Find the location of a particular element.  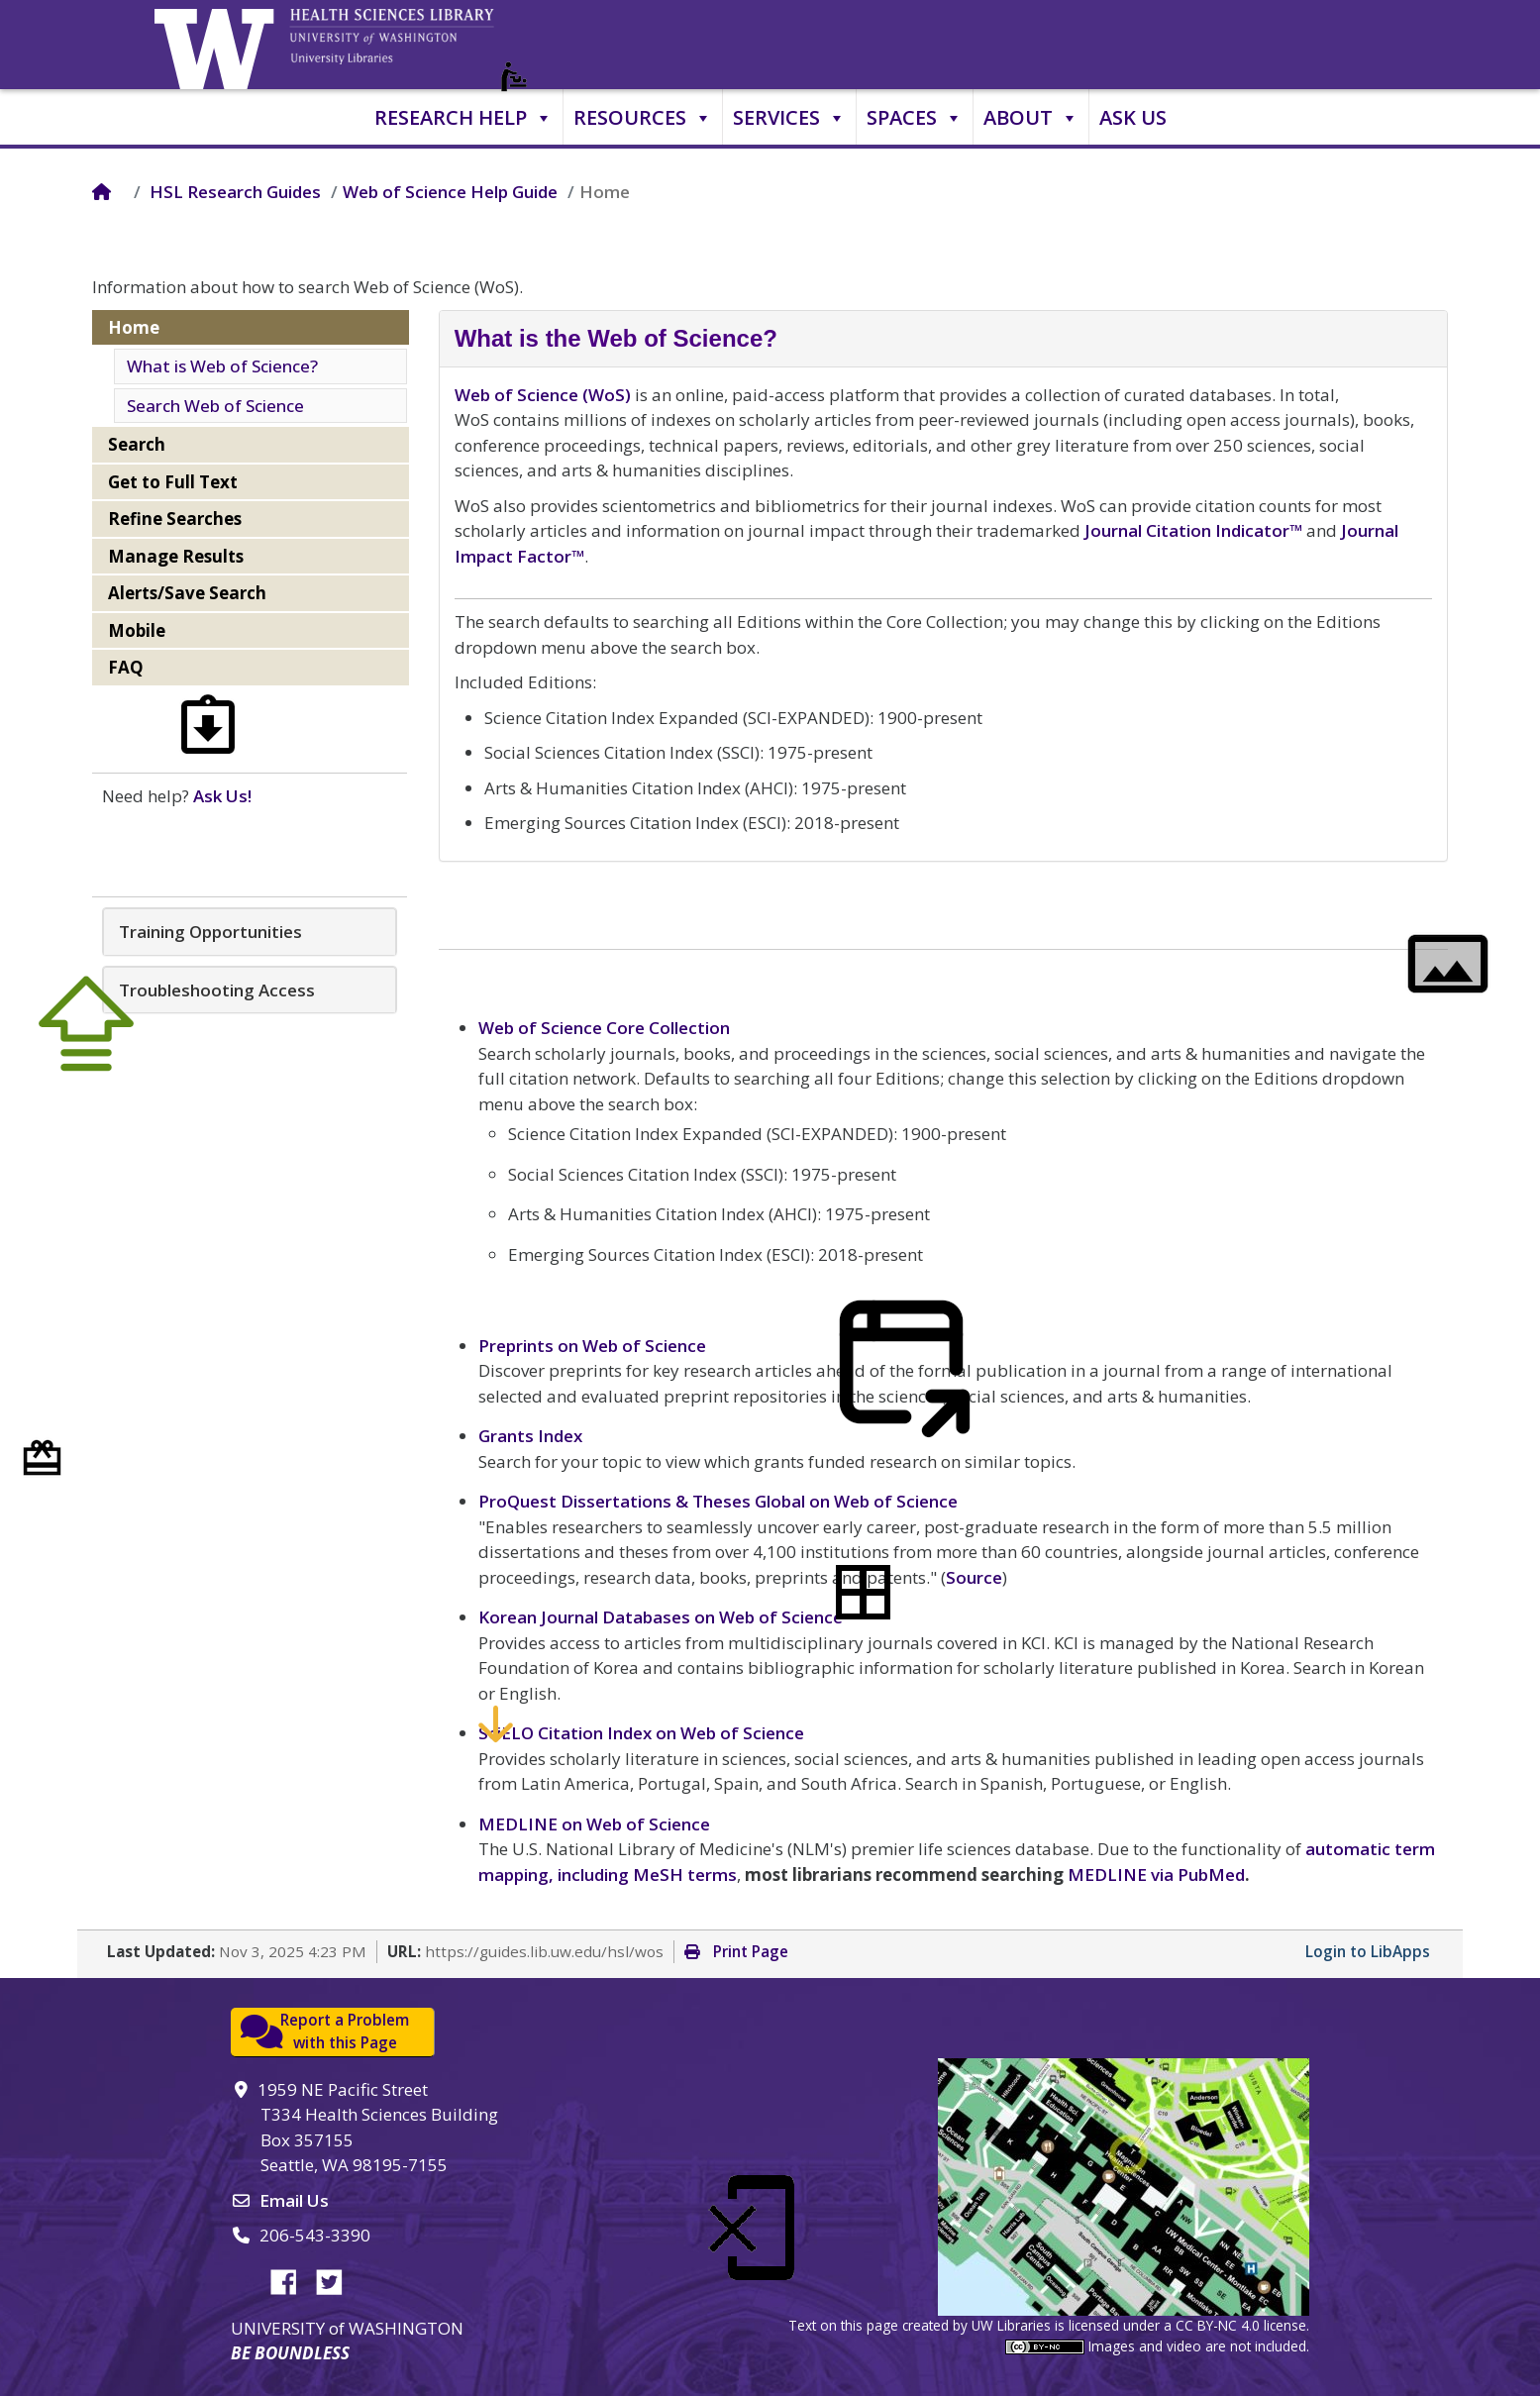

view panorama or landscape photos is located at coordinates (1448, 964).